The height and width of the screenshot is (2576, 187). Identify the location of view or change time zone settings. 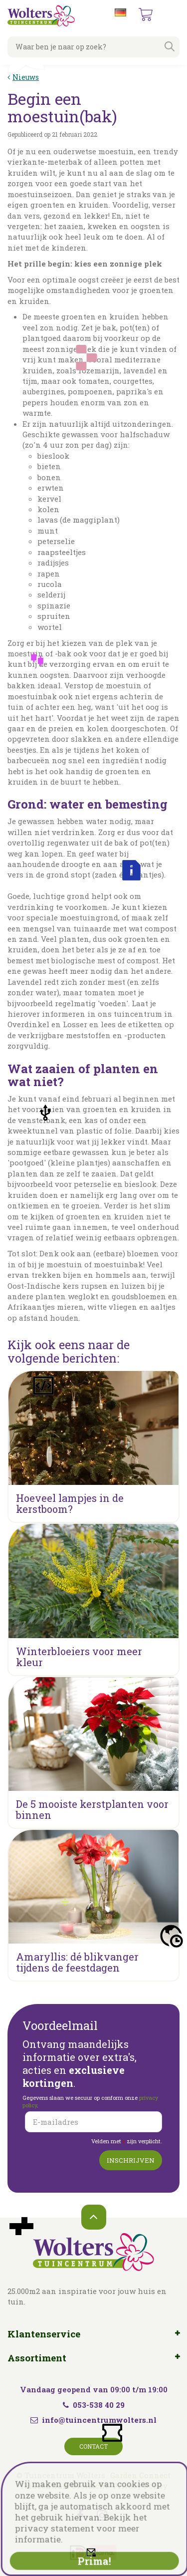
(171, 1936).